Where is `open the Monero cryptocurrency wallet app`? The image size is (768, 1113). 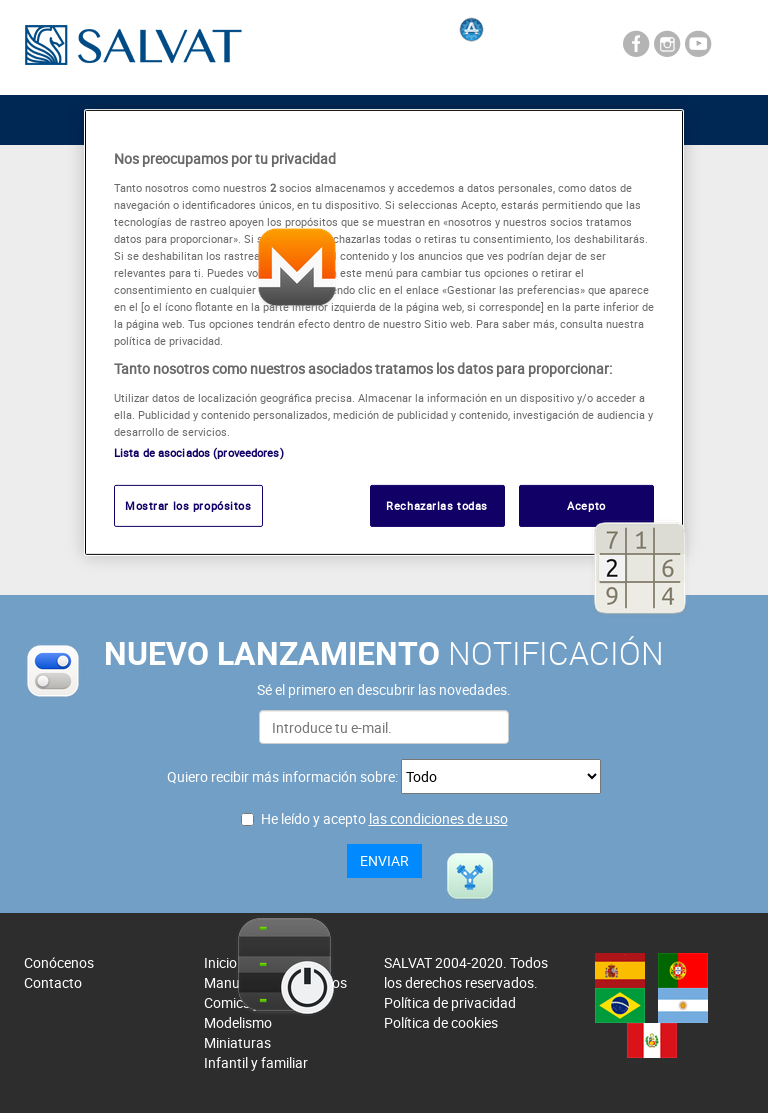 open the Monero cryptocurrency wallet app is located at coordinates (297, 267).